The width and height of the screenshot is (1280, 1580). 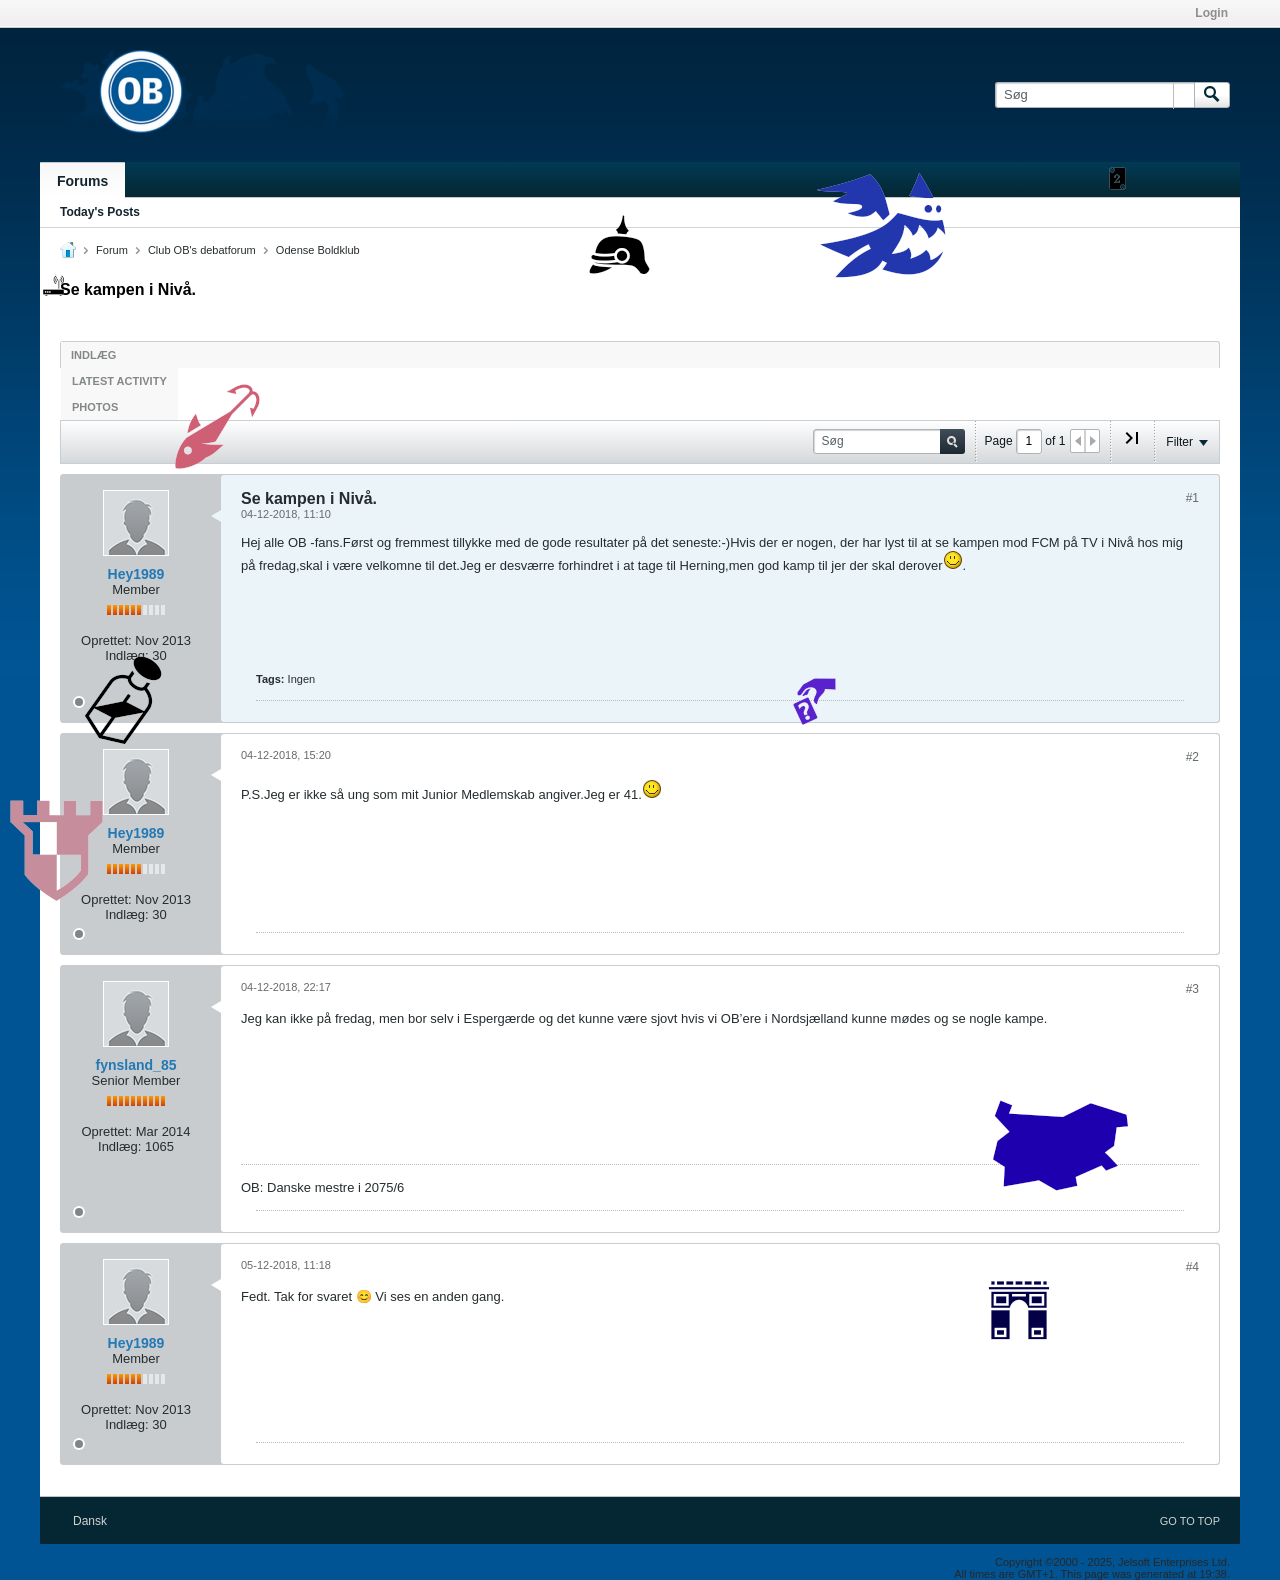 What do you see at coordinates (124, 700) in the screenshot?
I see `potion or consumable item in inventory` at bounding box center [124, 700].